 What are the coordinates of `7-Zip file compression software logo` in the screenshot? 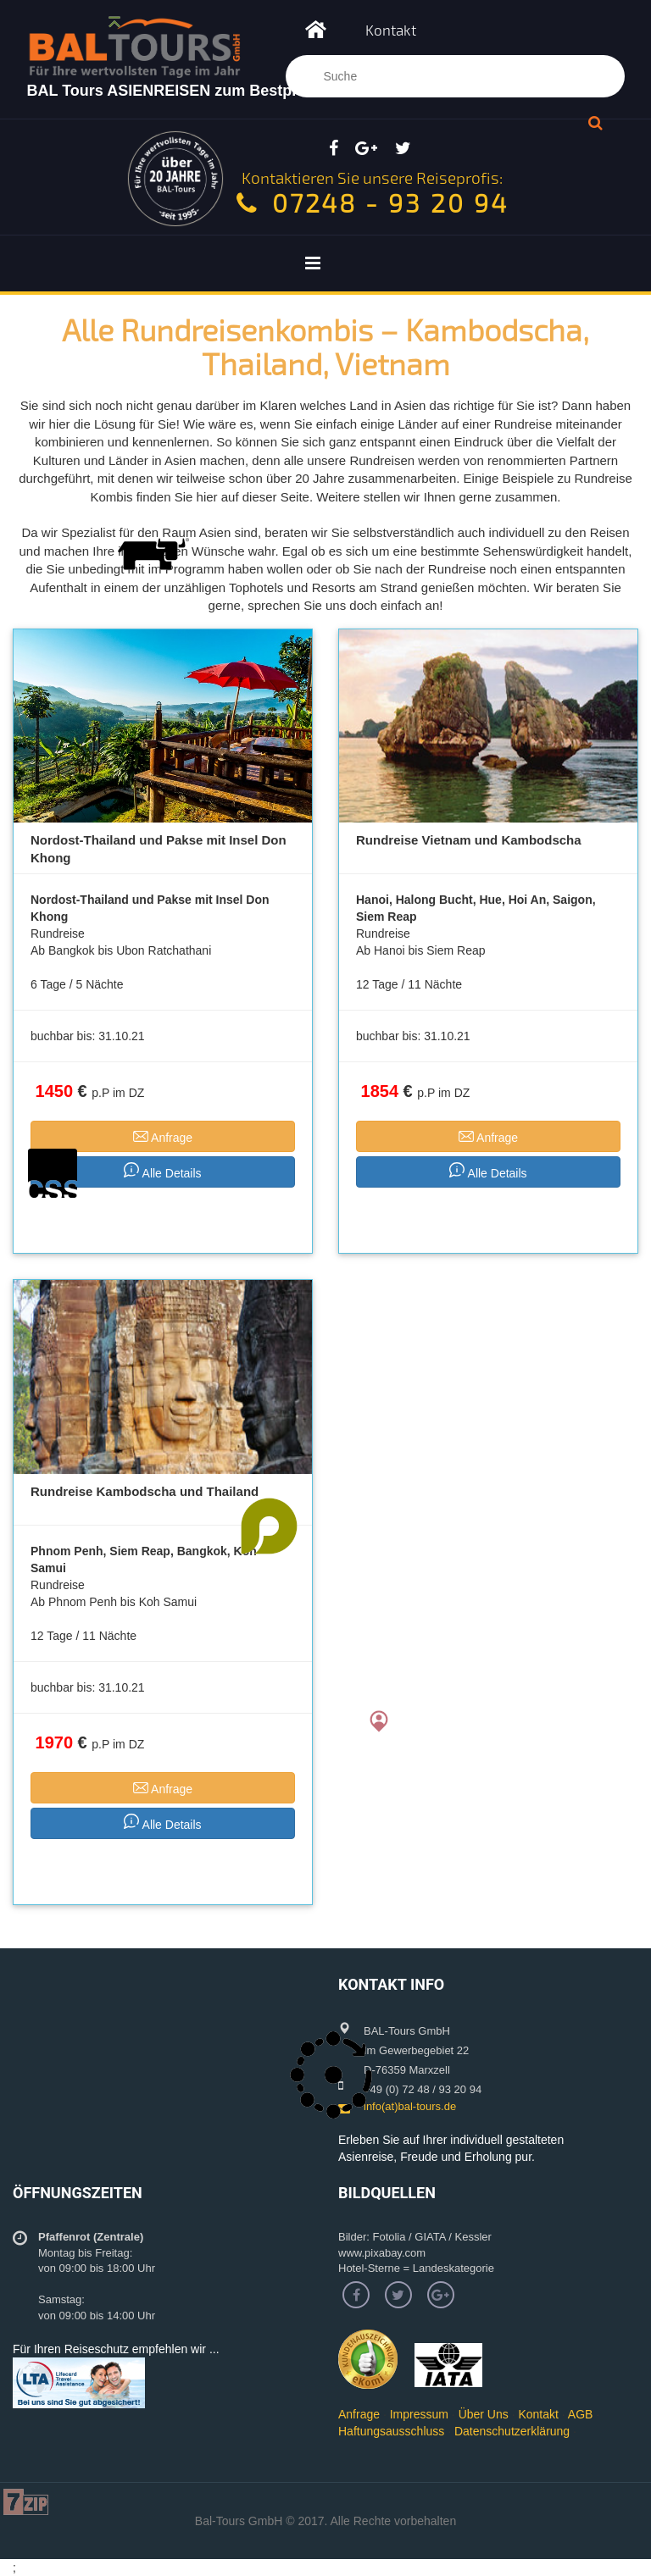 It's located at (25, 2501).